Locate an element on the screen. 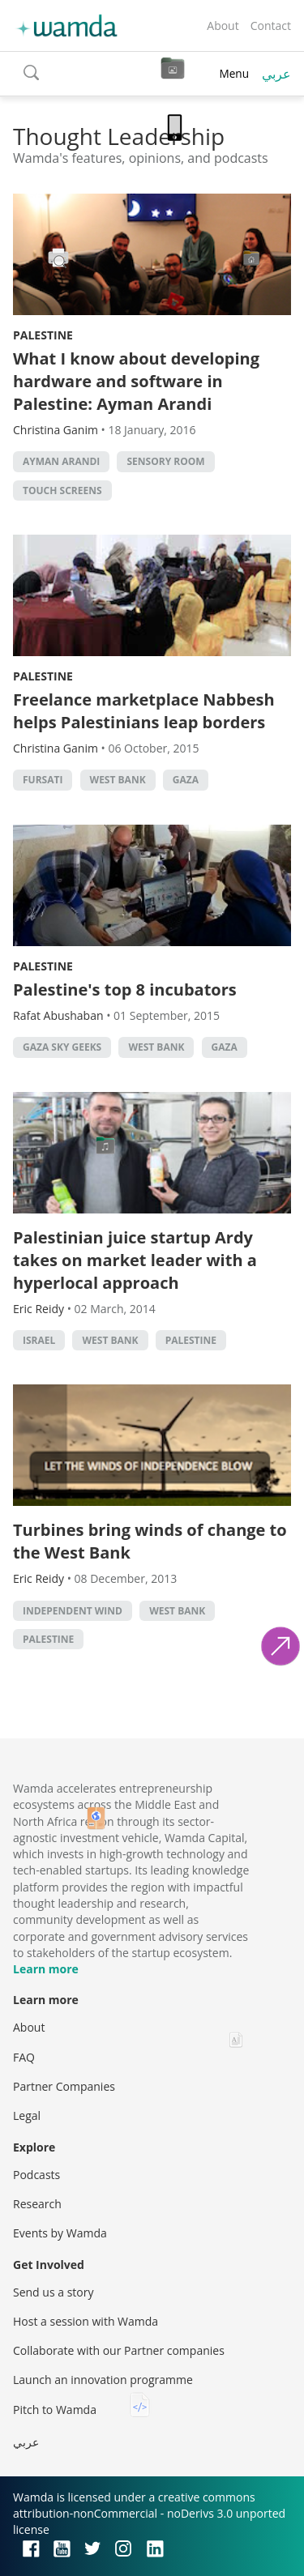 This screenshot has height=2576, width=304. open your pictures folder is located at coordinates (173, 68).